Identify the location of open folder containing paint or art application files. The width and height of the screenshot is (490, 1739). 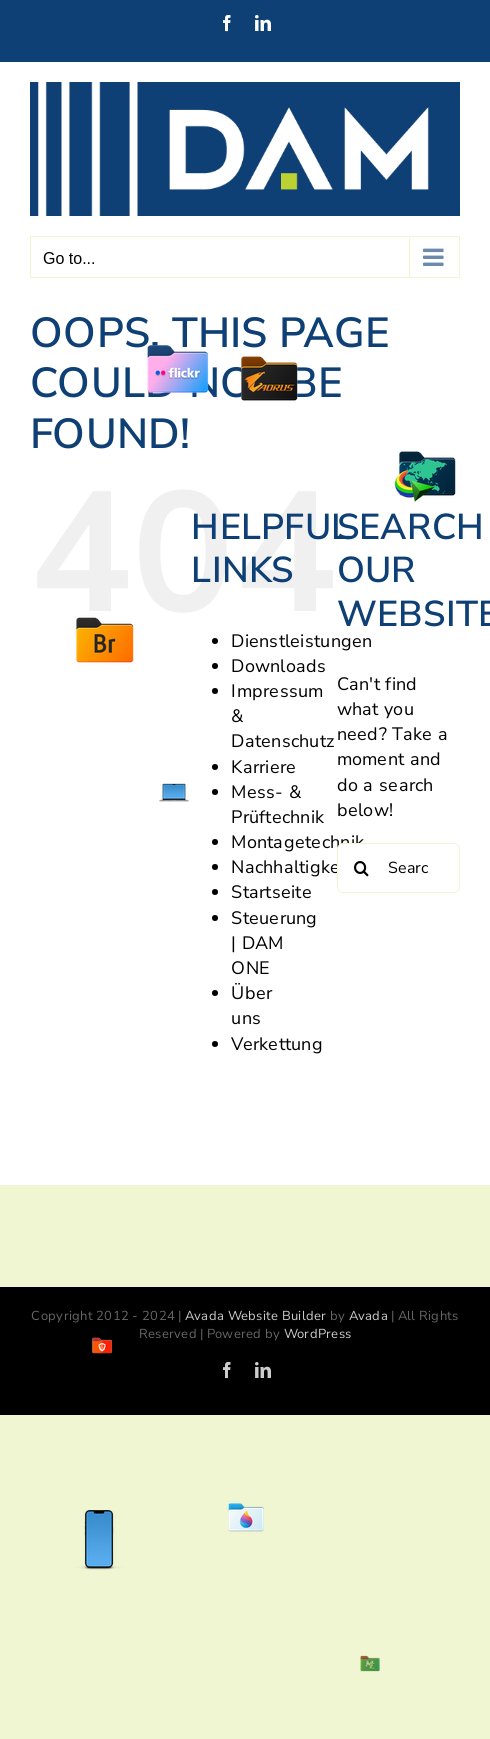
(246, 1518).